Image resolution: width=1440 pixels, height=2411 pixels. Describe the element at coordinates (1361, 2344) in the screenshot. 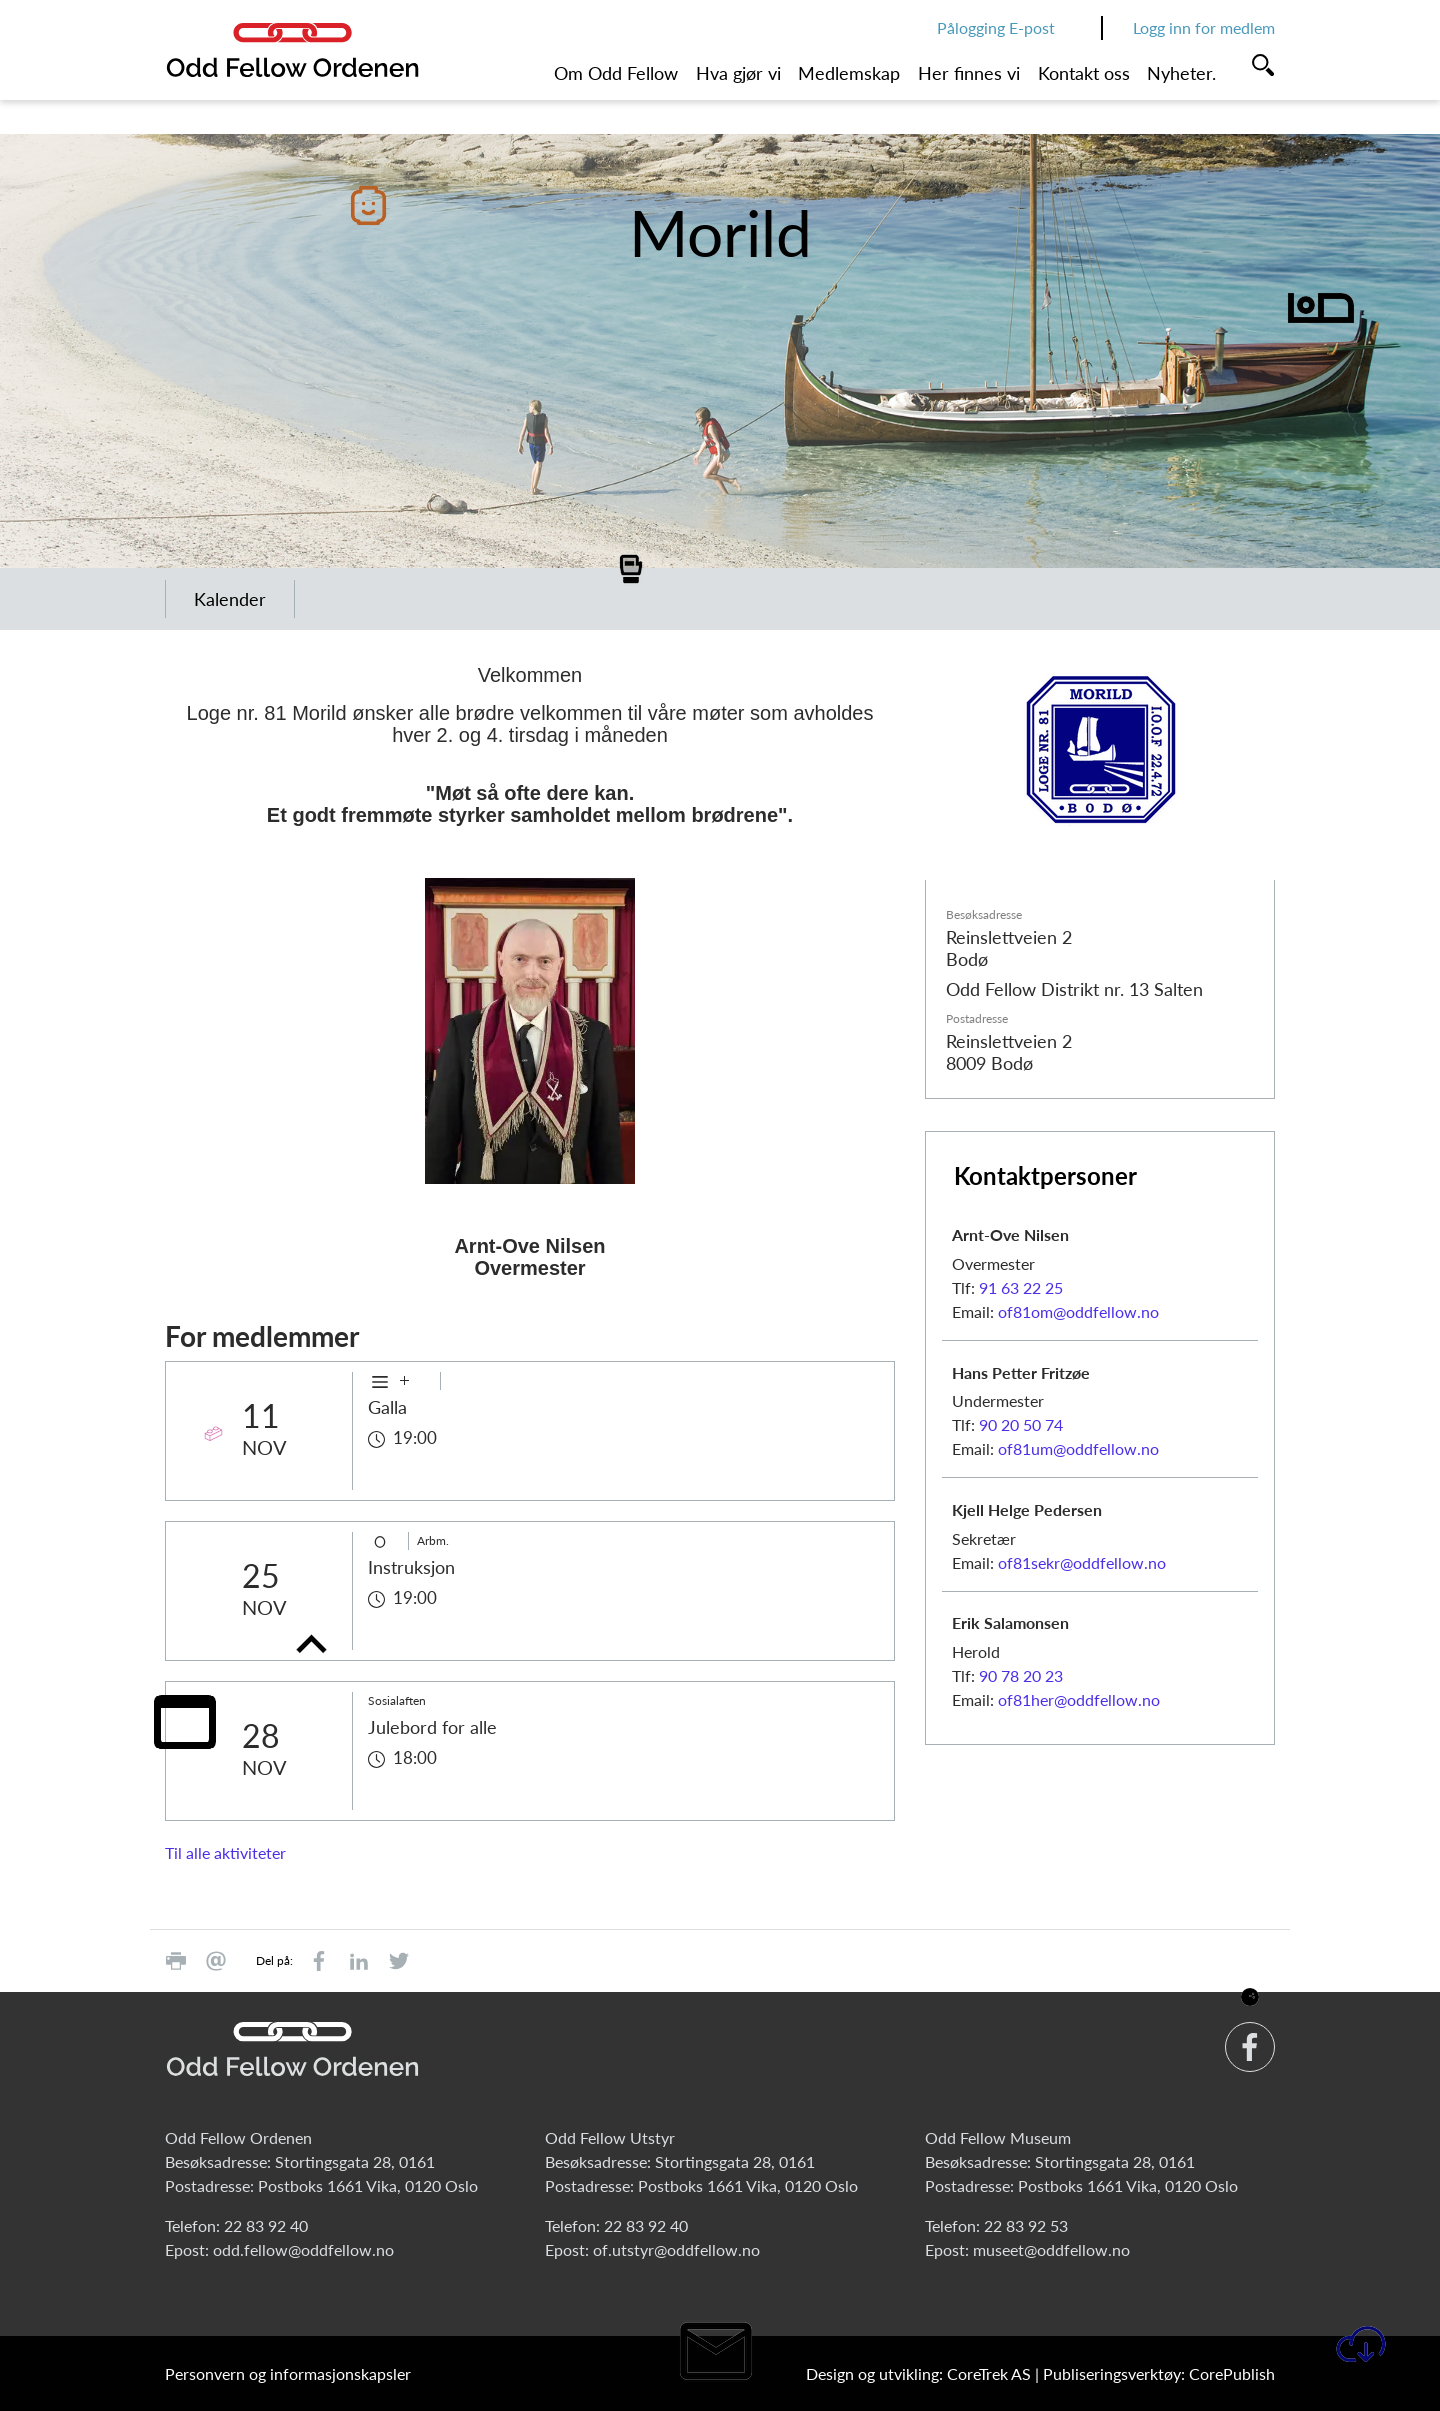

I see `download from cloud storage` at that location.